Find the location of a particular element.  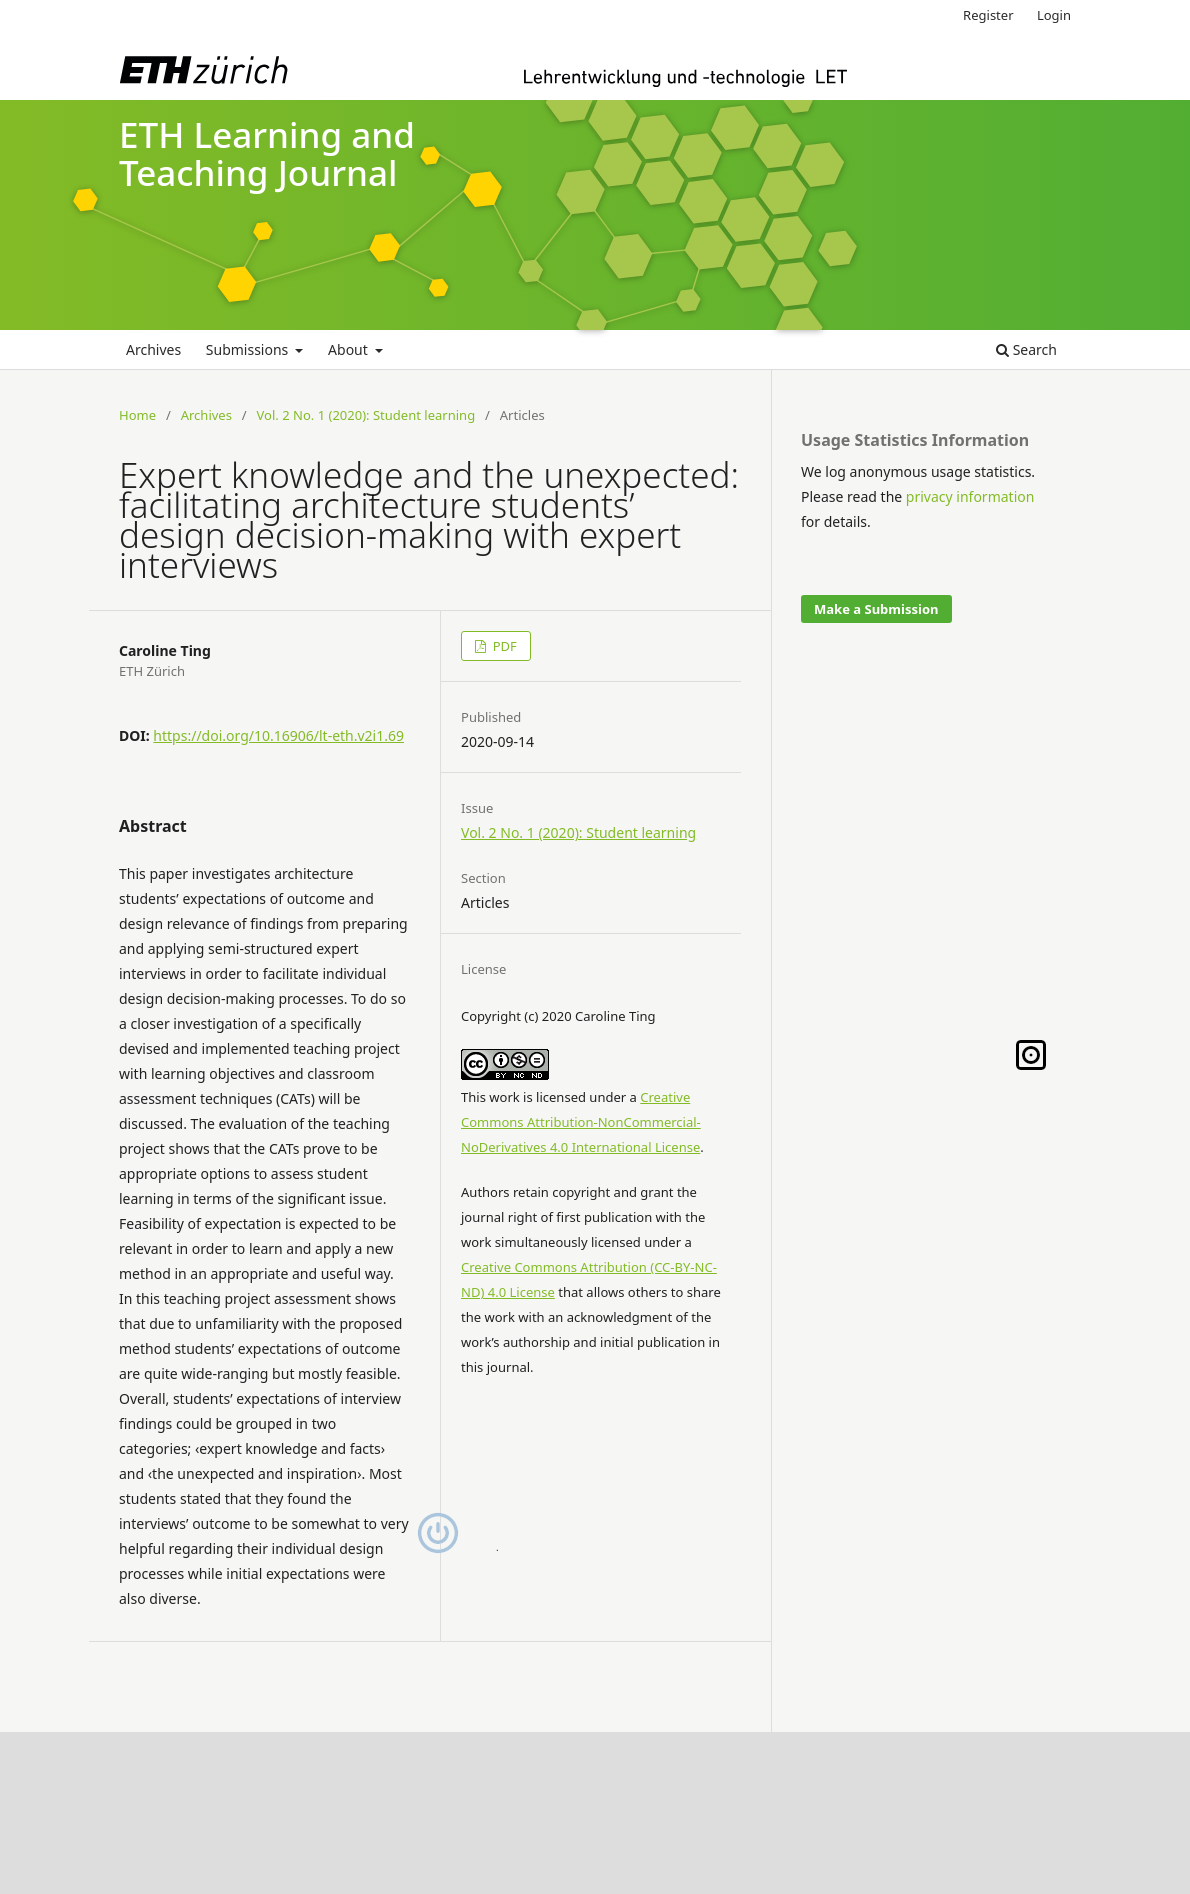

no signal or connection unavailable is located at coordinates (504, 1545).